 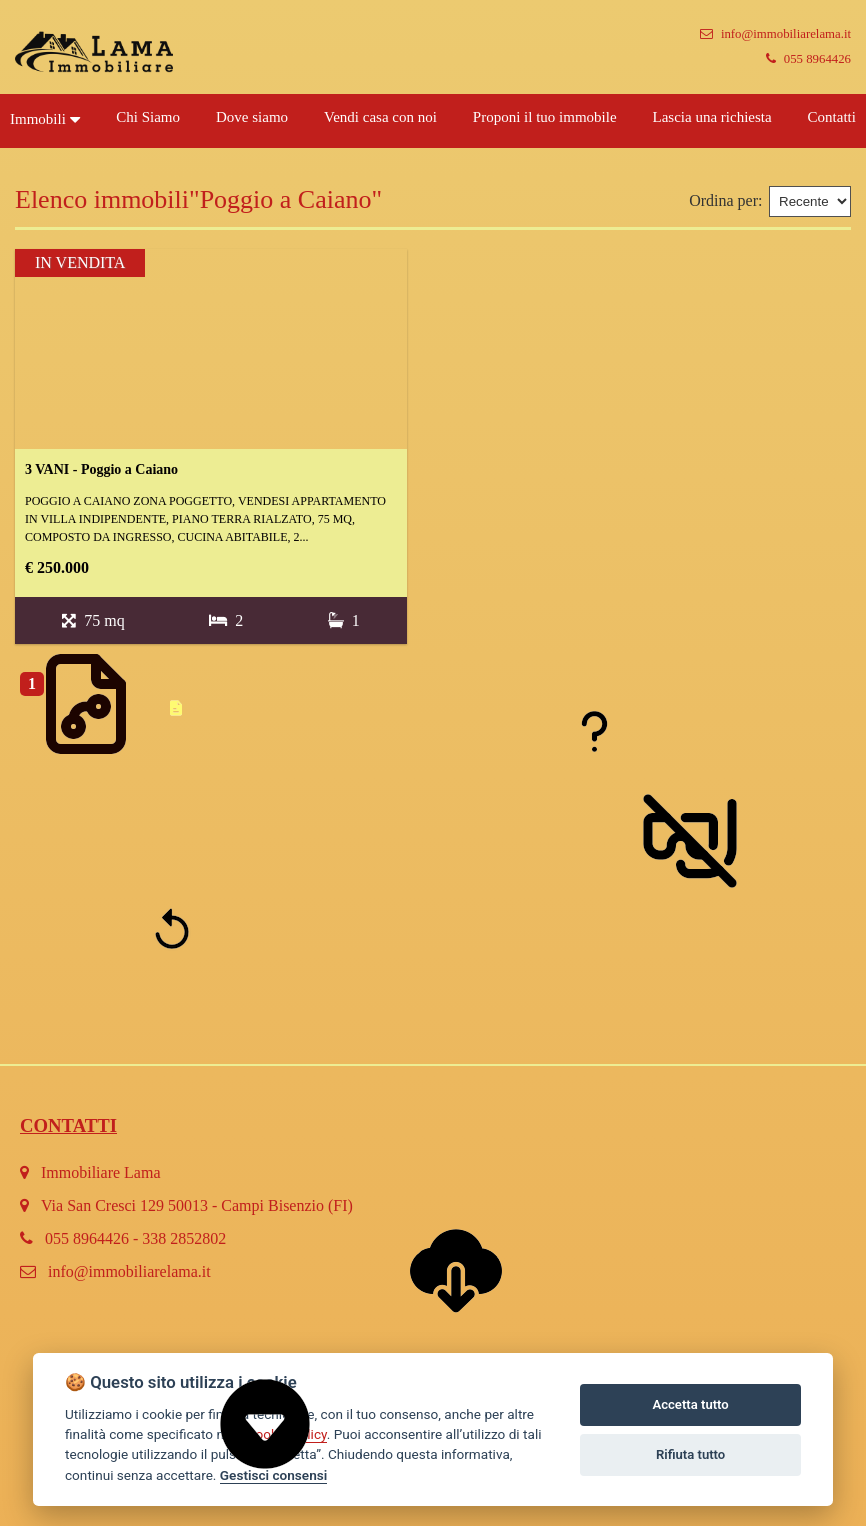 I want to click on access help or support, so click(x=594, y=731).